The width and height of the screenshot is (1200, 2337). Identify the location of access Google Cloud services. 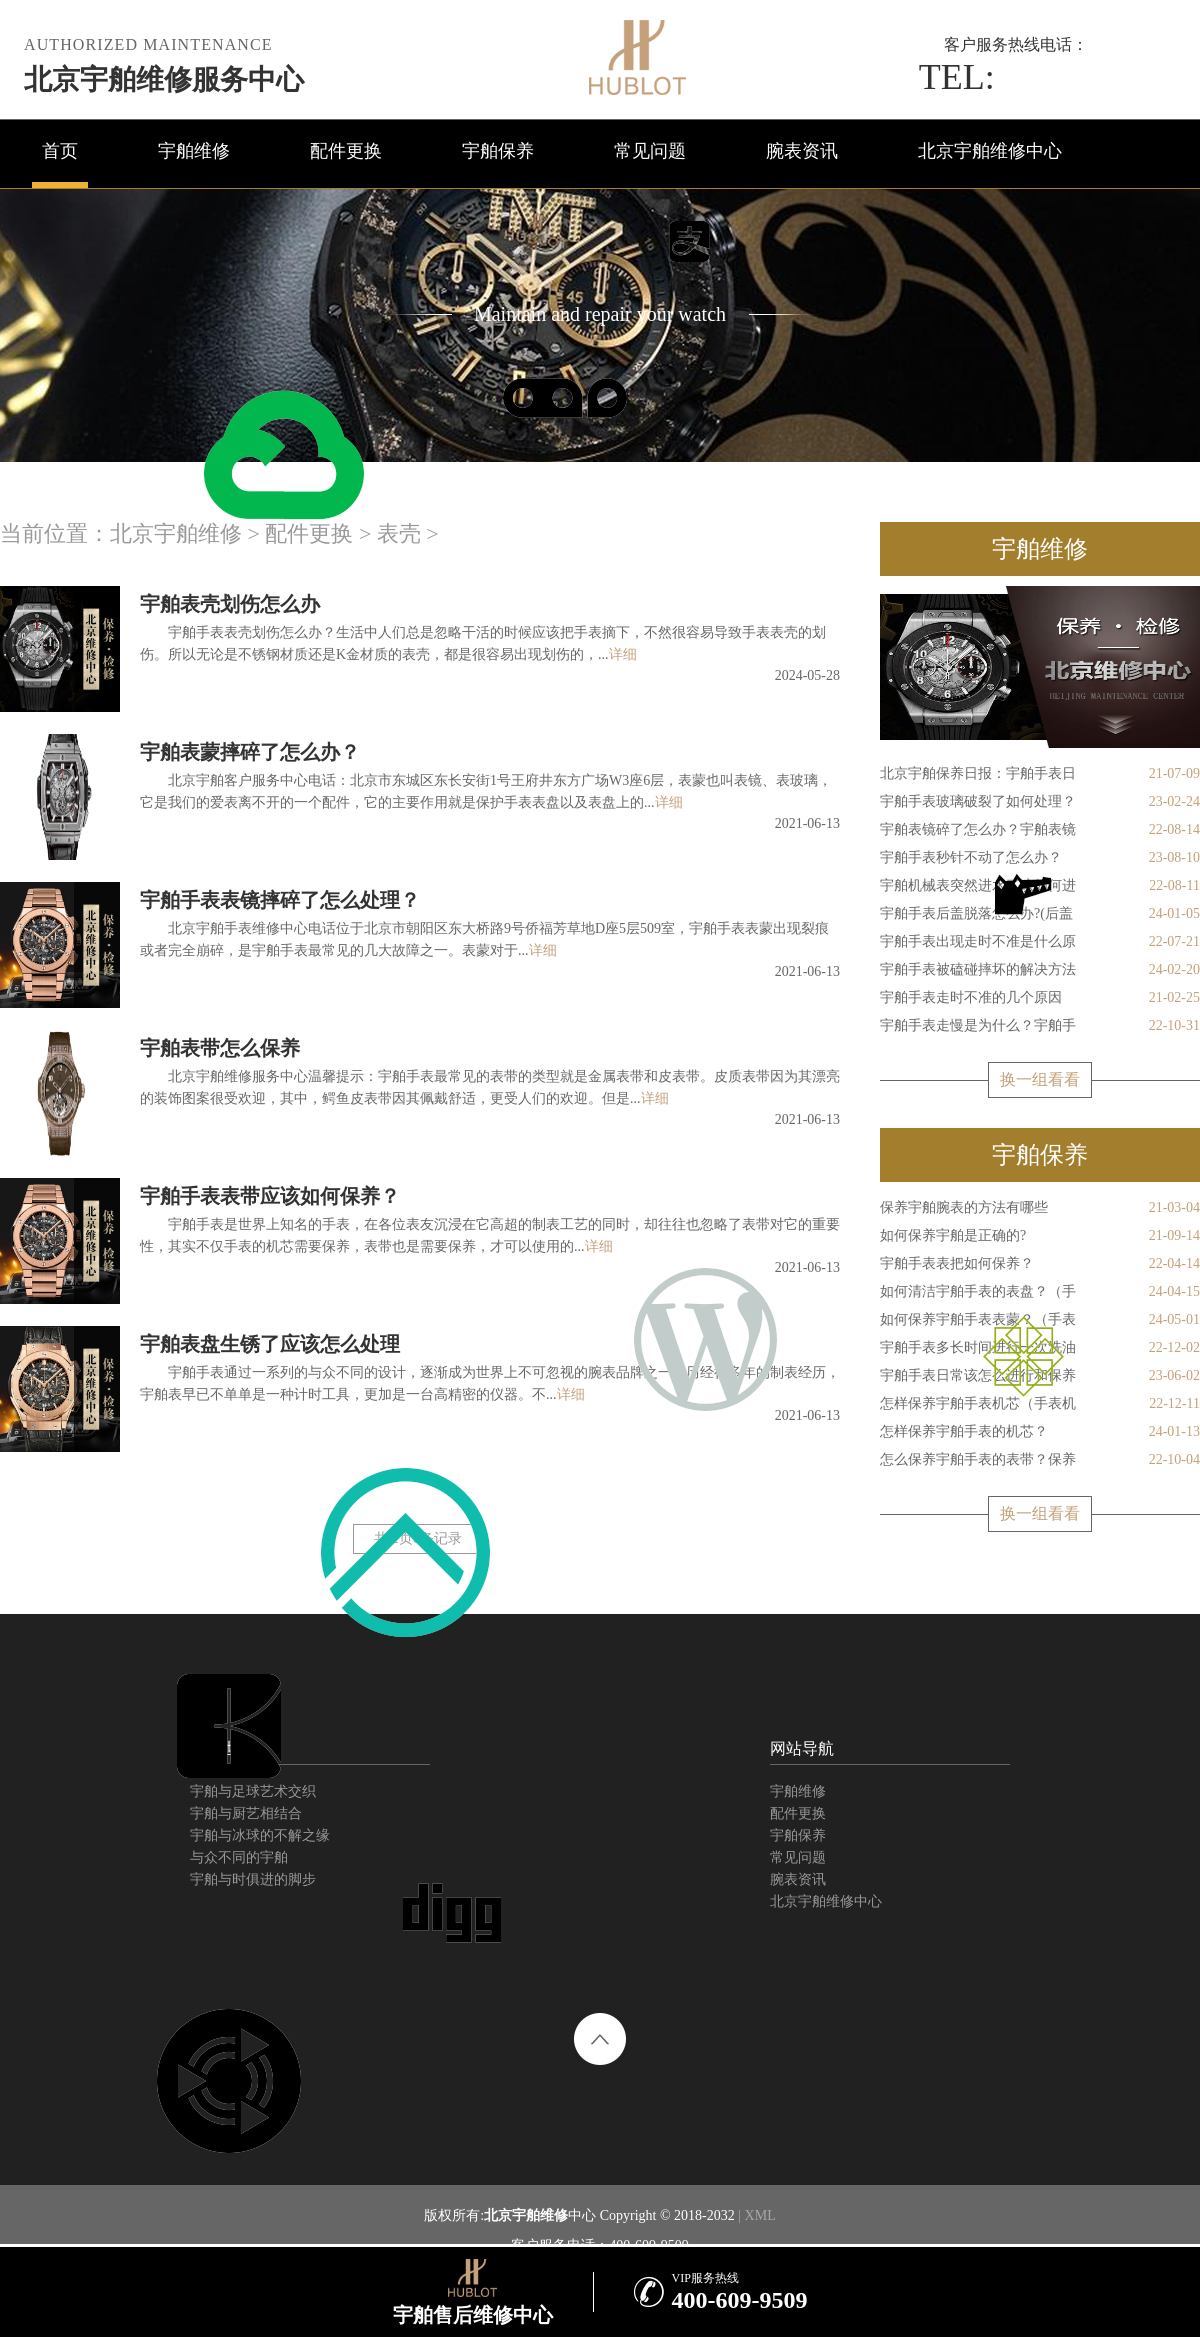
(284, 455).